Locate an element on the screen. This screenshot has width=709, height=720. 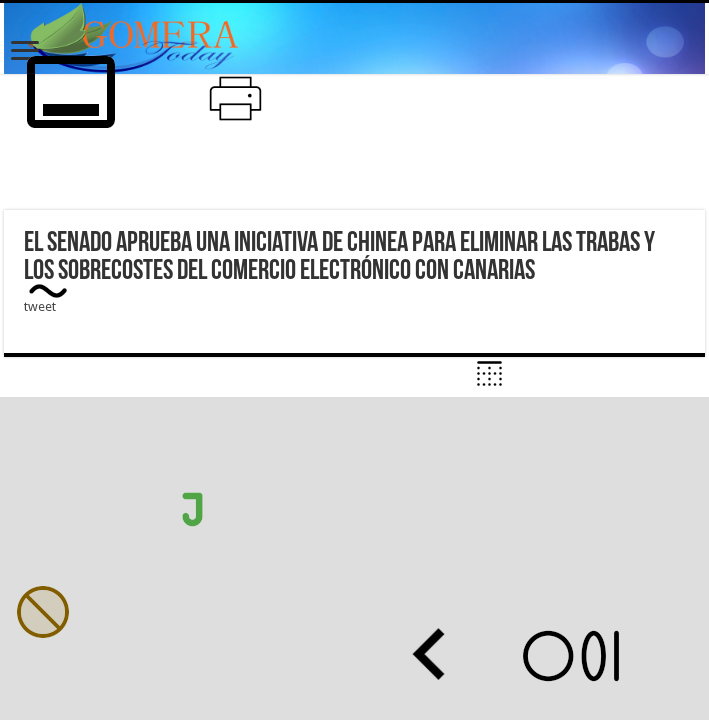
visit medium article or profile is located at coordinates (571, 656).